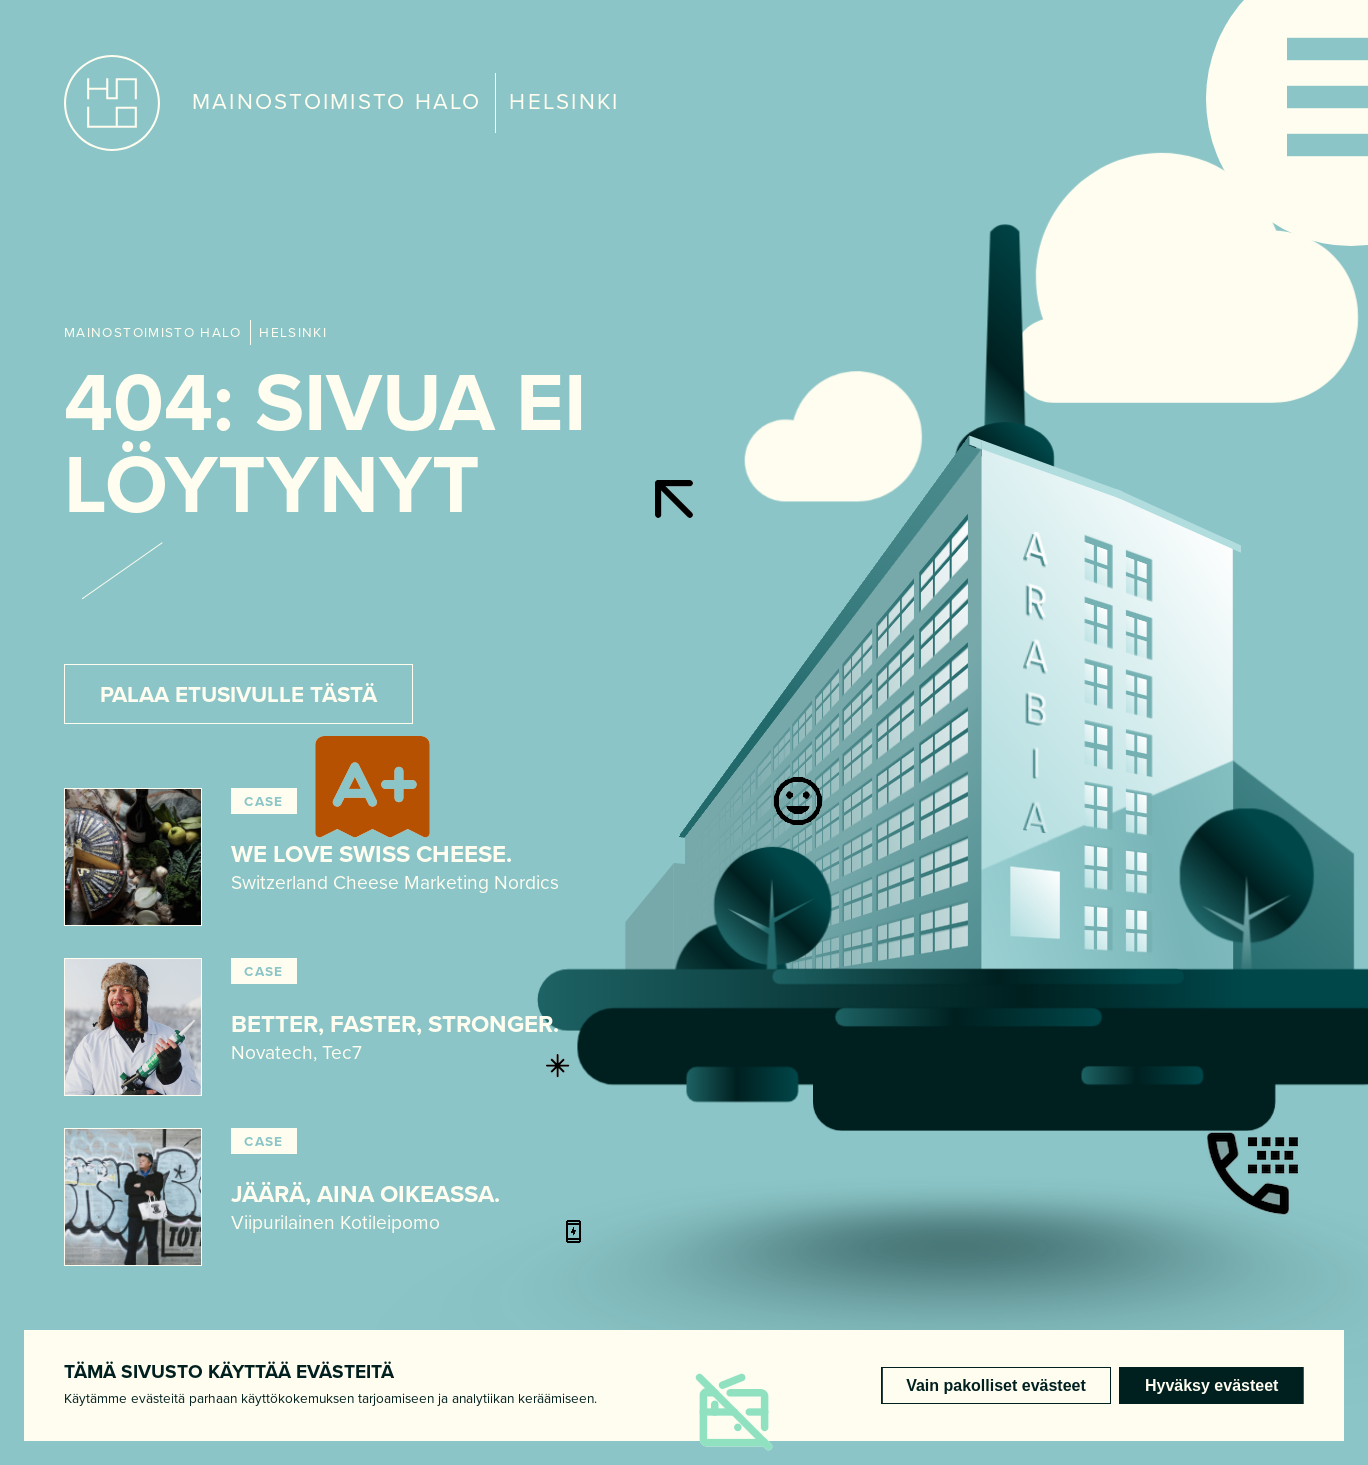  Describe the element at coordinates (1252, 1173) in the screenshot. I see `access TTY/TDD accessibility calling features` at that location.